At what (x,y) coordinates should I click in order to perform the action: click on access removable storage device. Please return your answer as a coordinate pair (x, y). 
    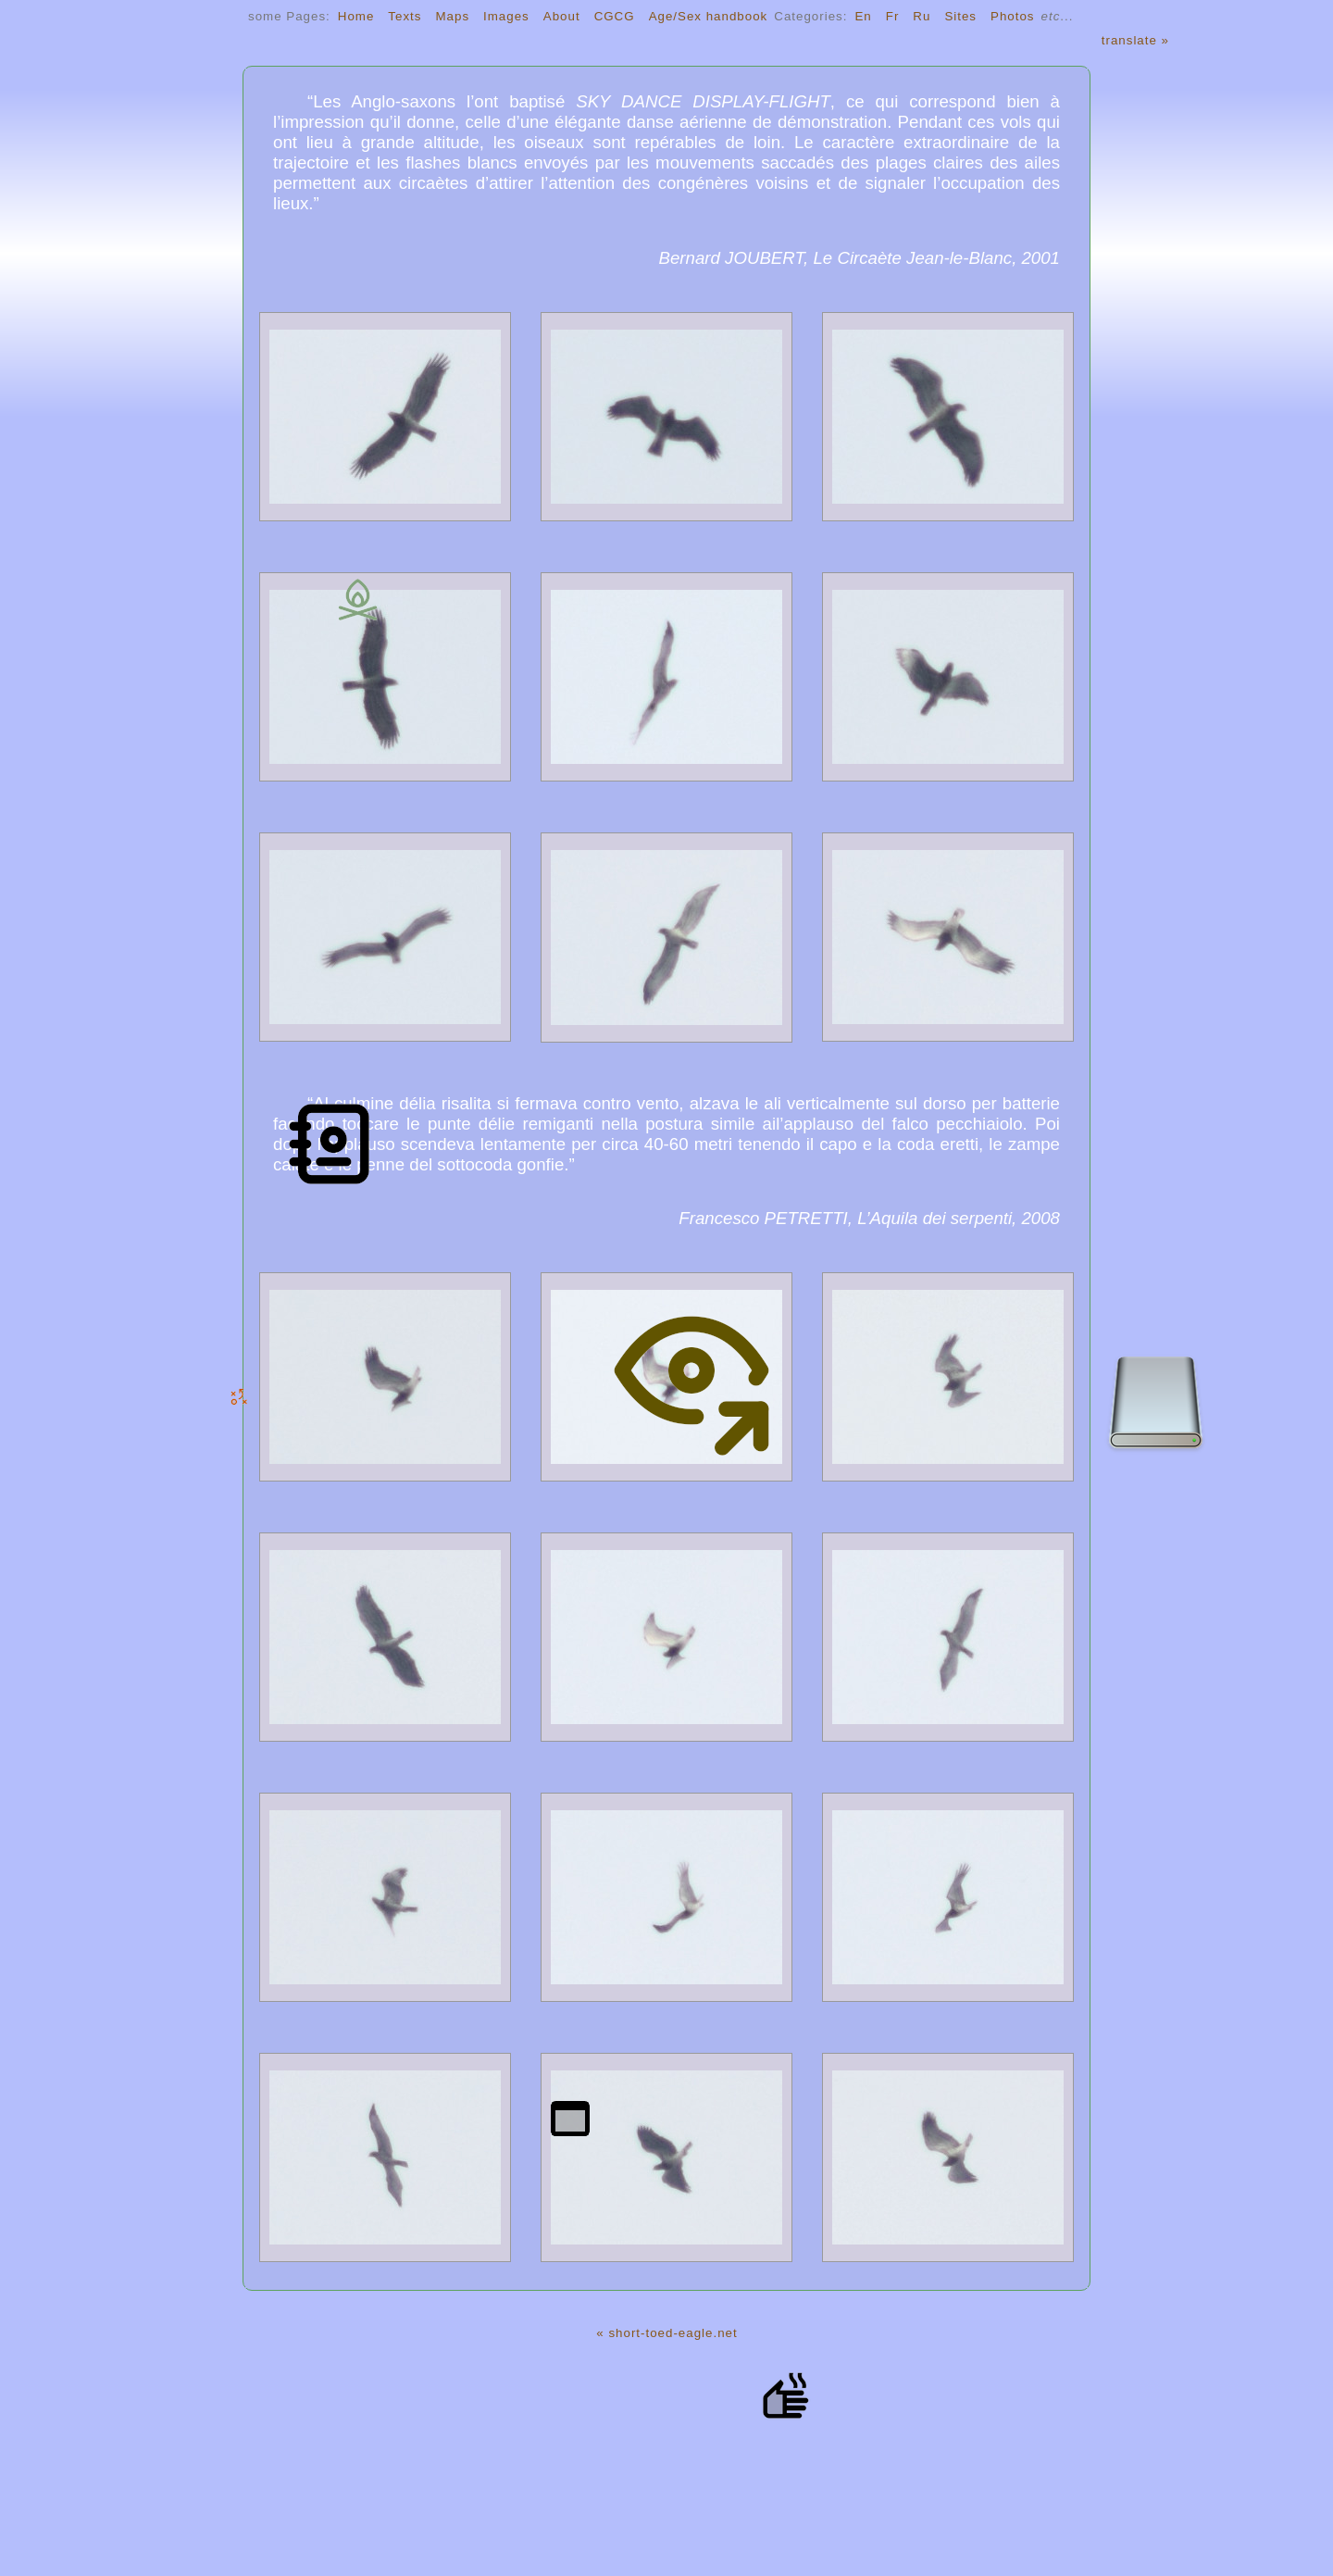
    Looking at the image, I should click on (1155, 1403).